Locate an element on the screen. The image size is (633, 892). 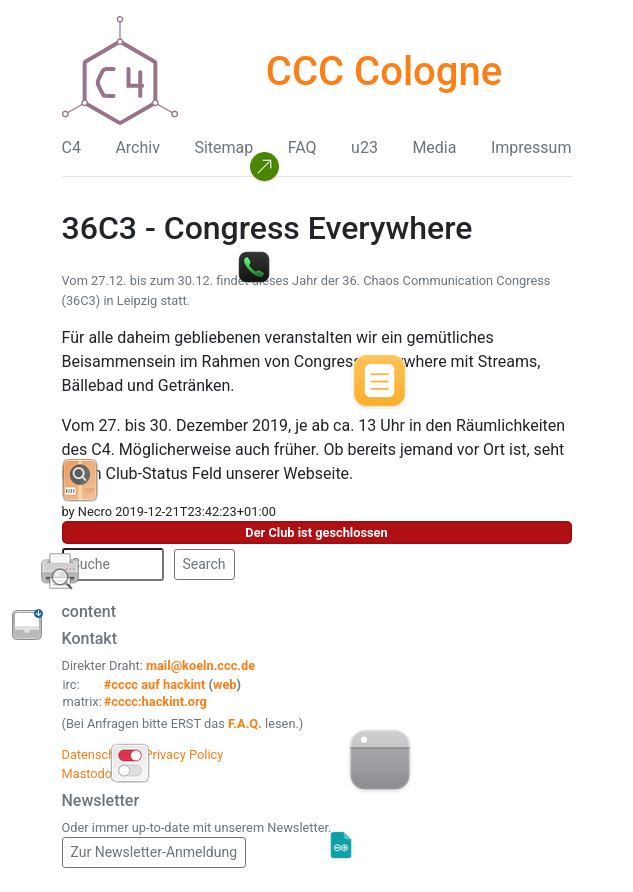
resolving package dependencies is located at coordinates (80, 480).